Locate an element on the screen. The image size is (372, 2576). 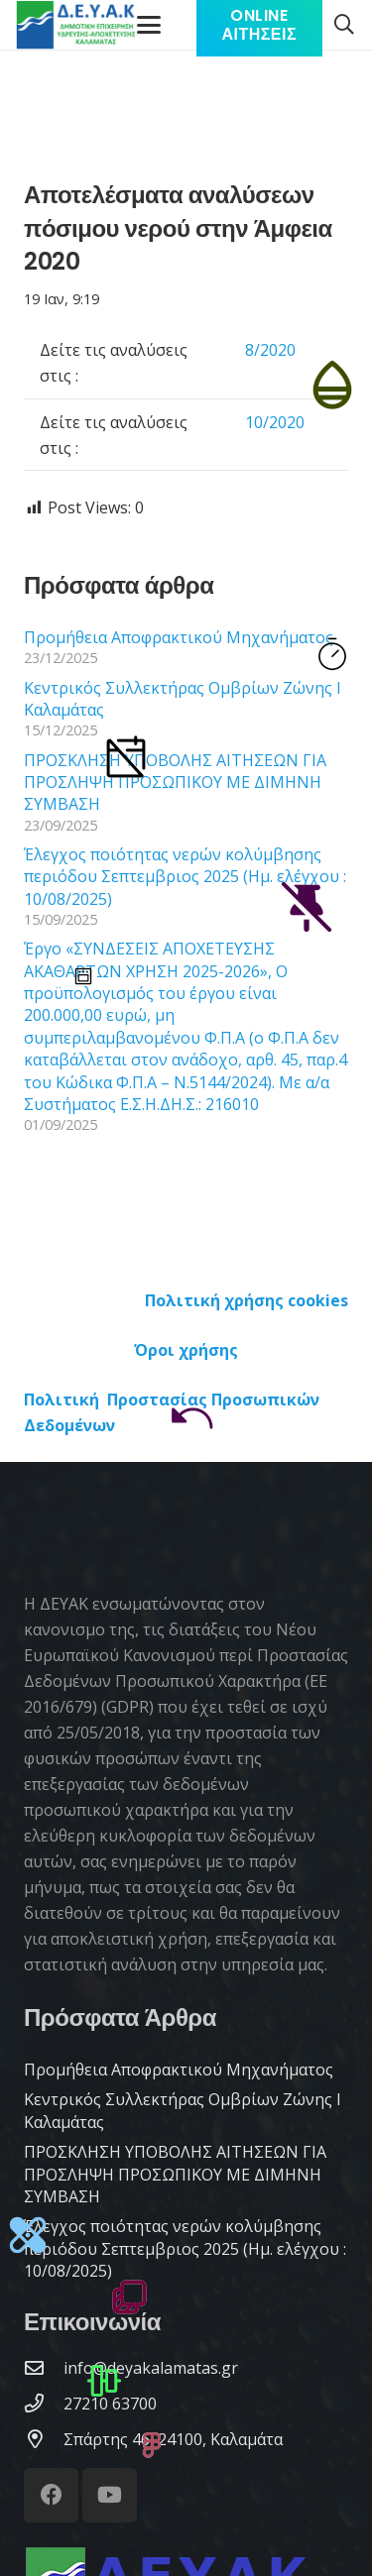
start or set a timer is located at coordinates (332, 655).